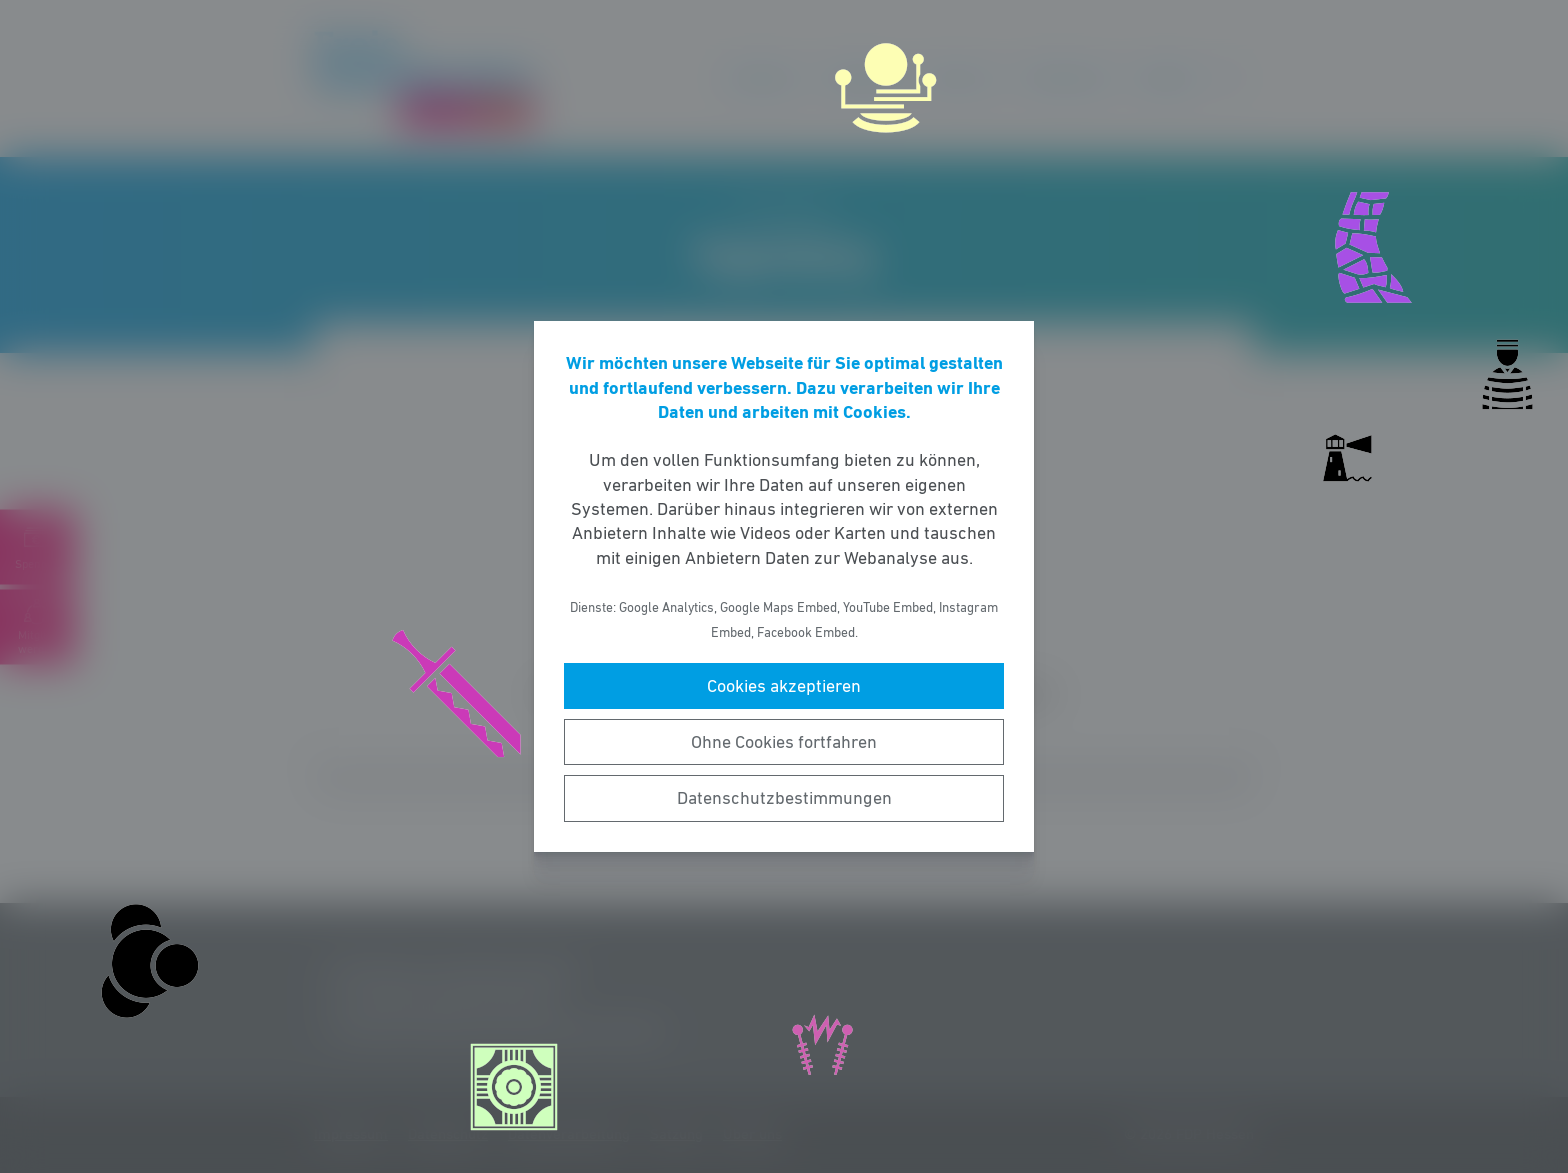 This screenshot has width=1568, height=1173. I want to click on select crocodile-themed sword weapon, so click(456, 693).